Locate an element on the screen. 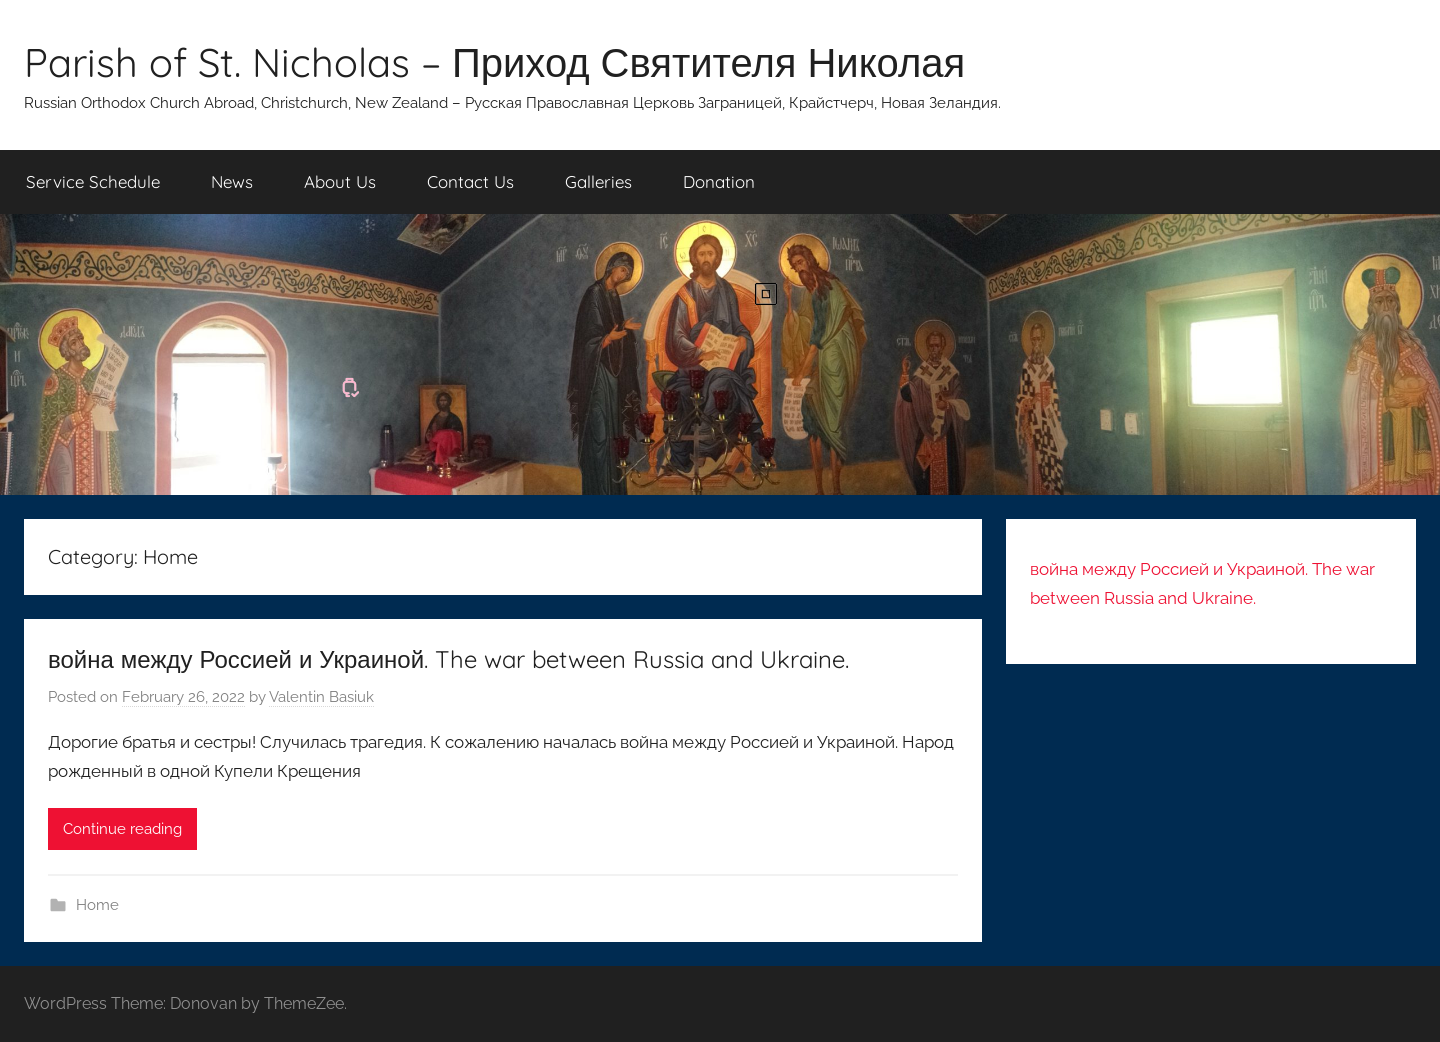  smartwatch successfully connected is located at coordinates (349, 387).